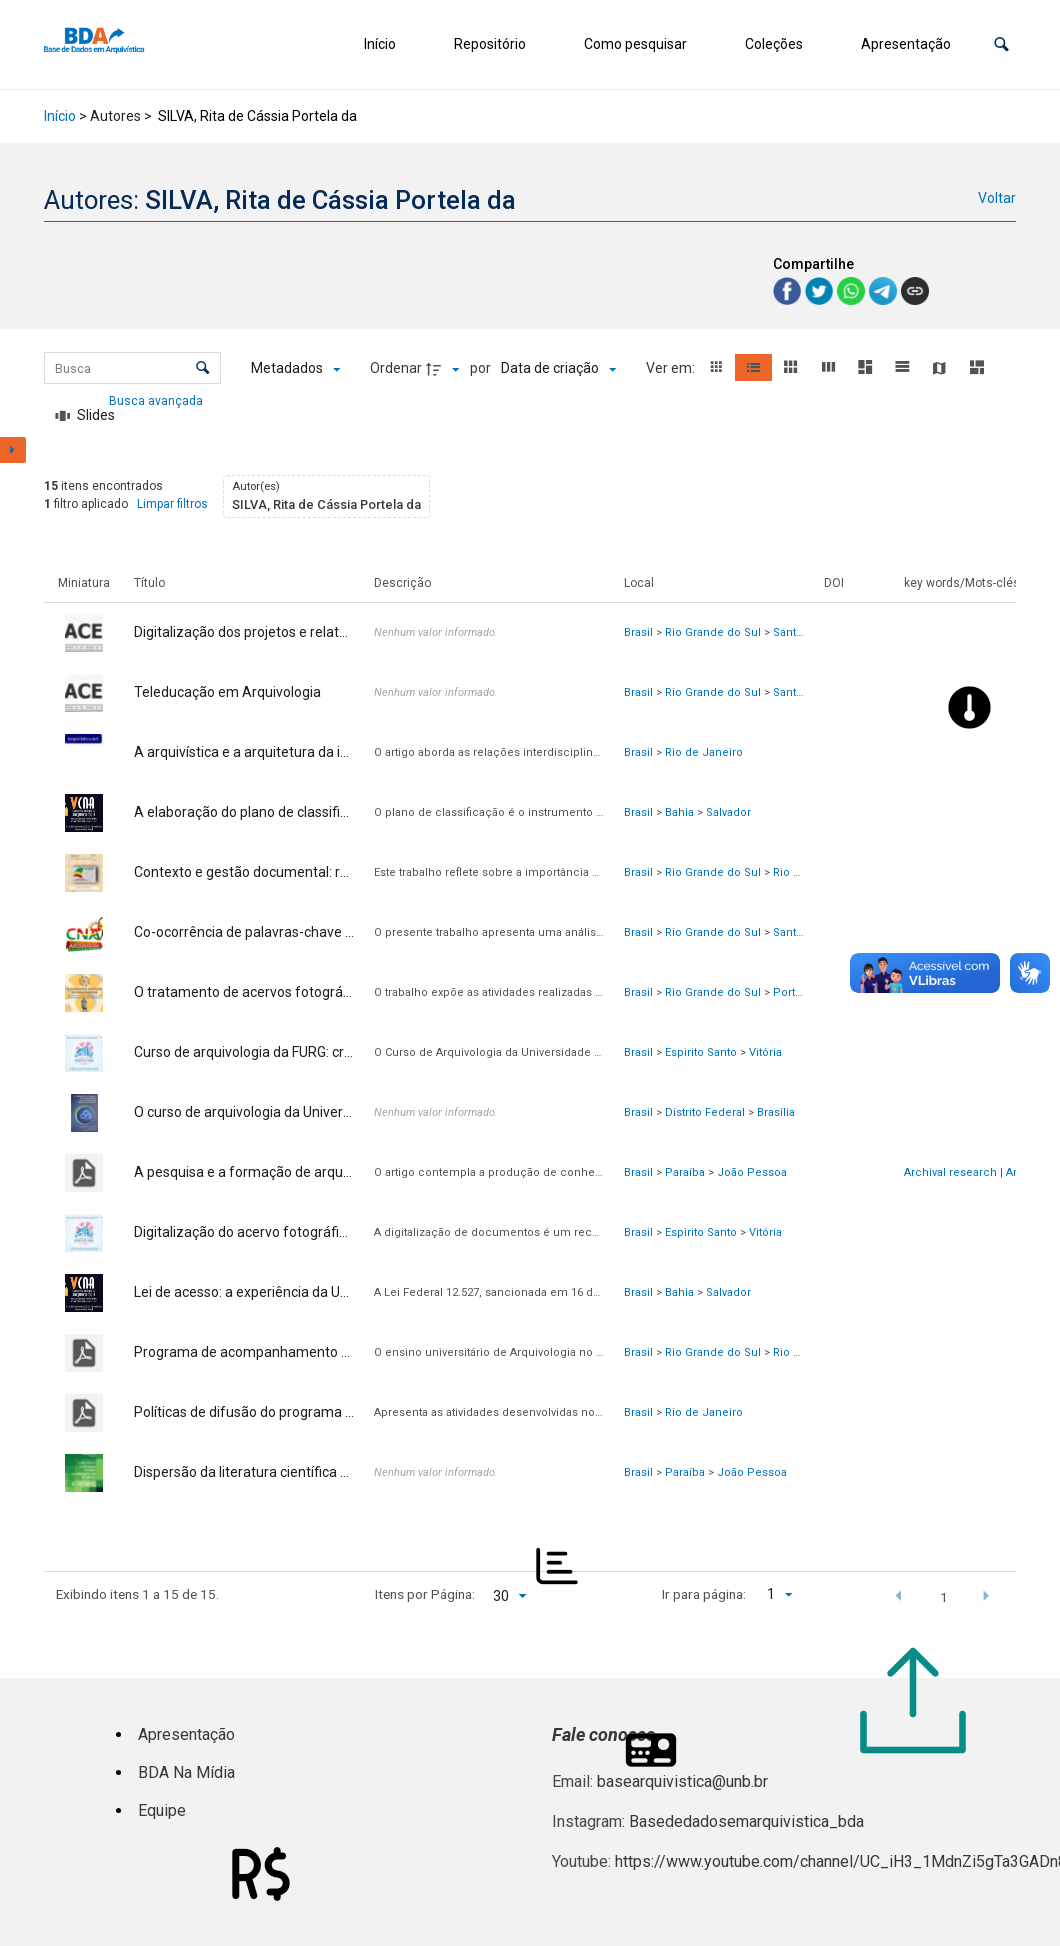 The image size is (1060, 1946). Describe the element at coordinates (913, 1705) in the screenshot. I see `upload a file or document` at that location.